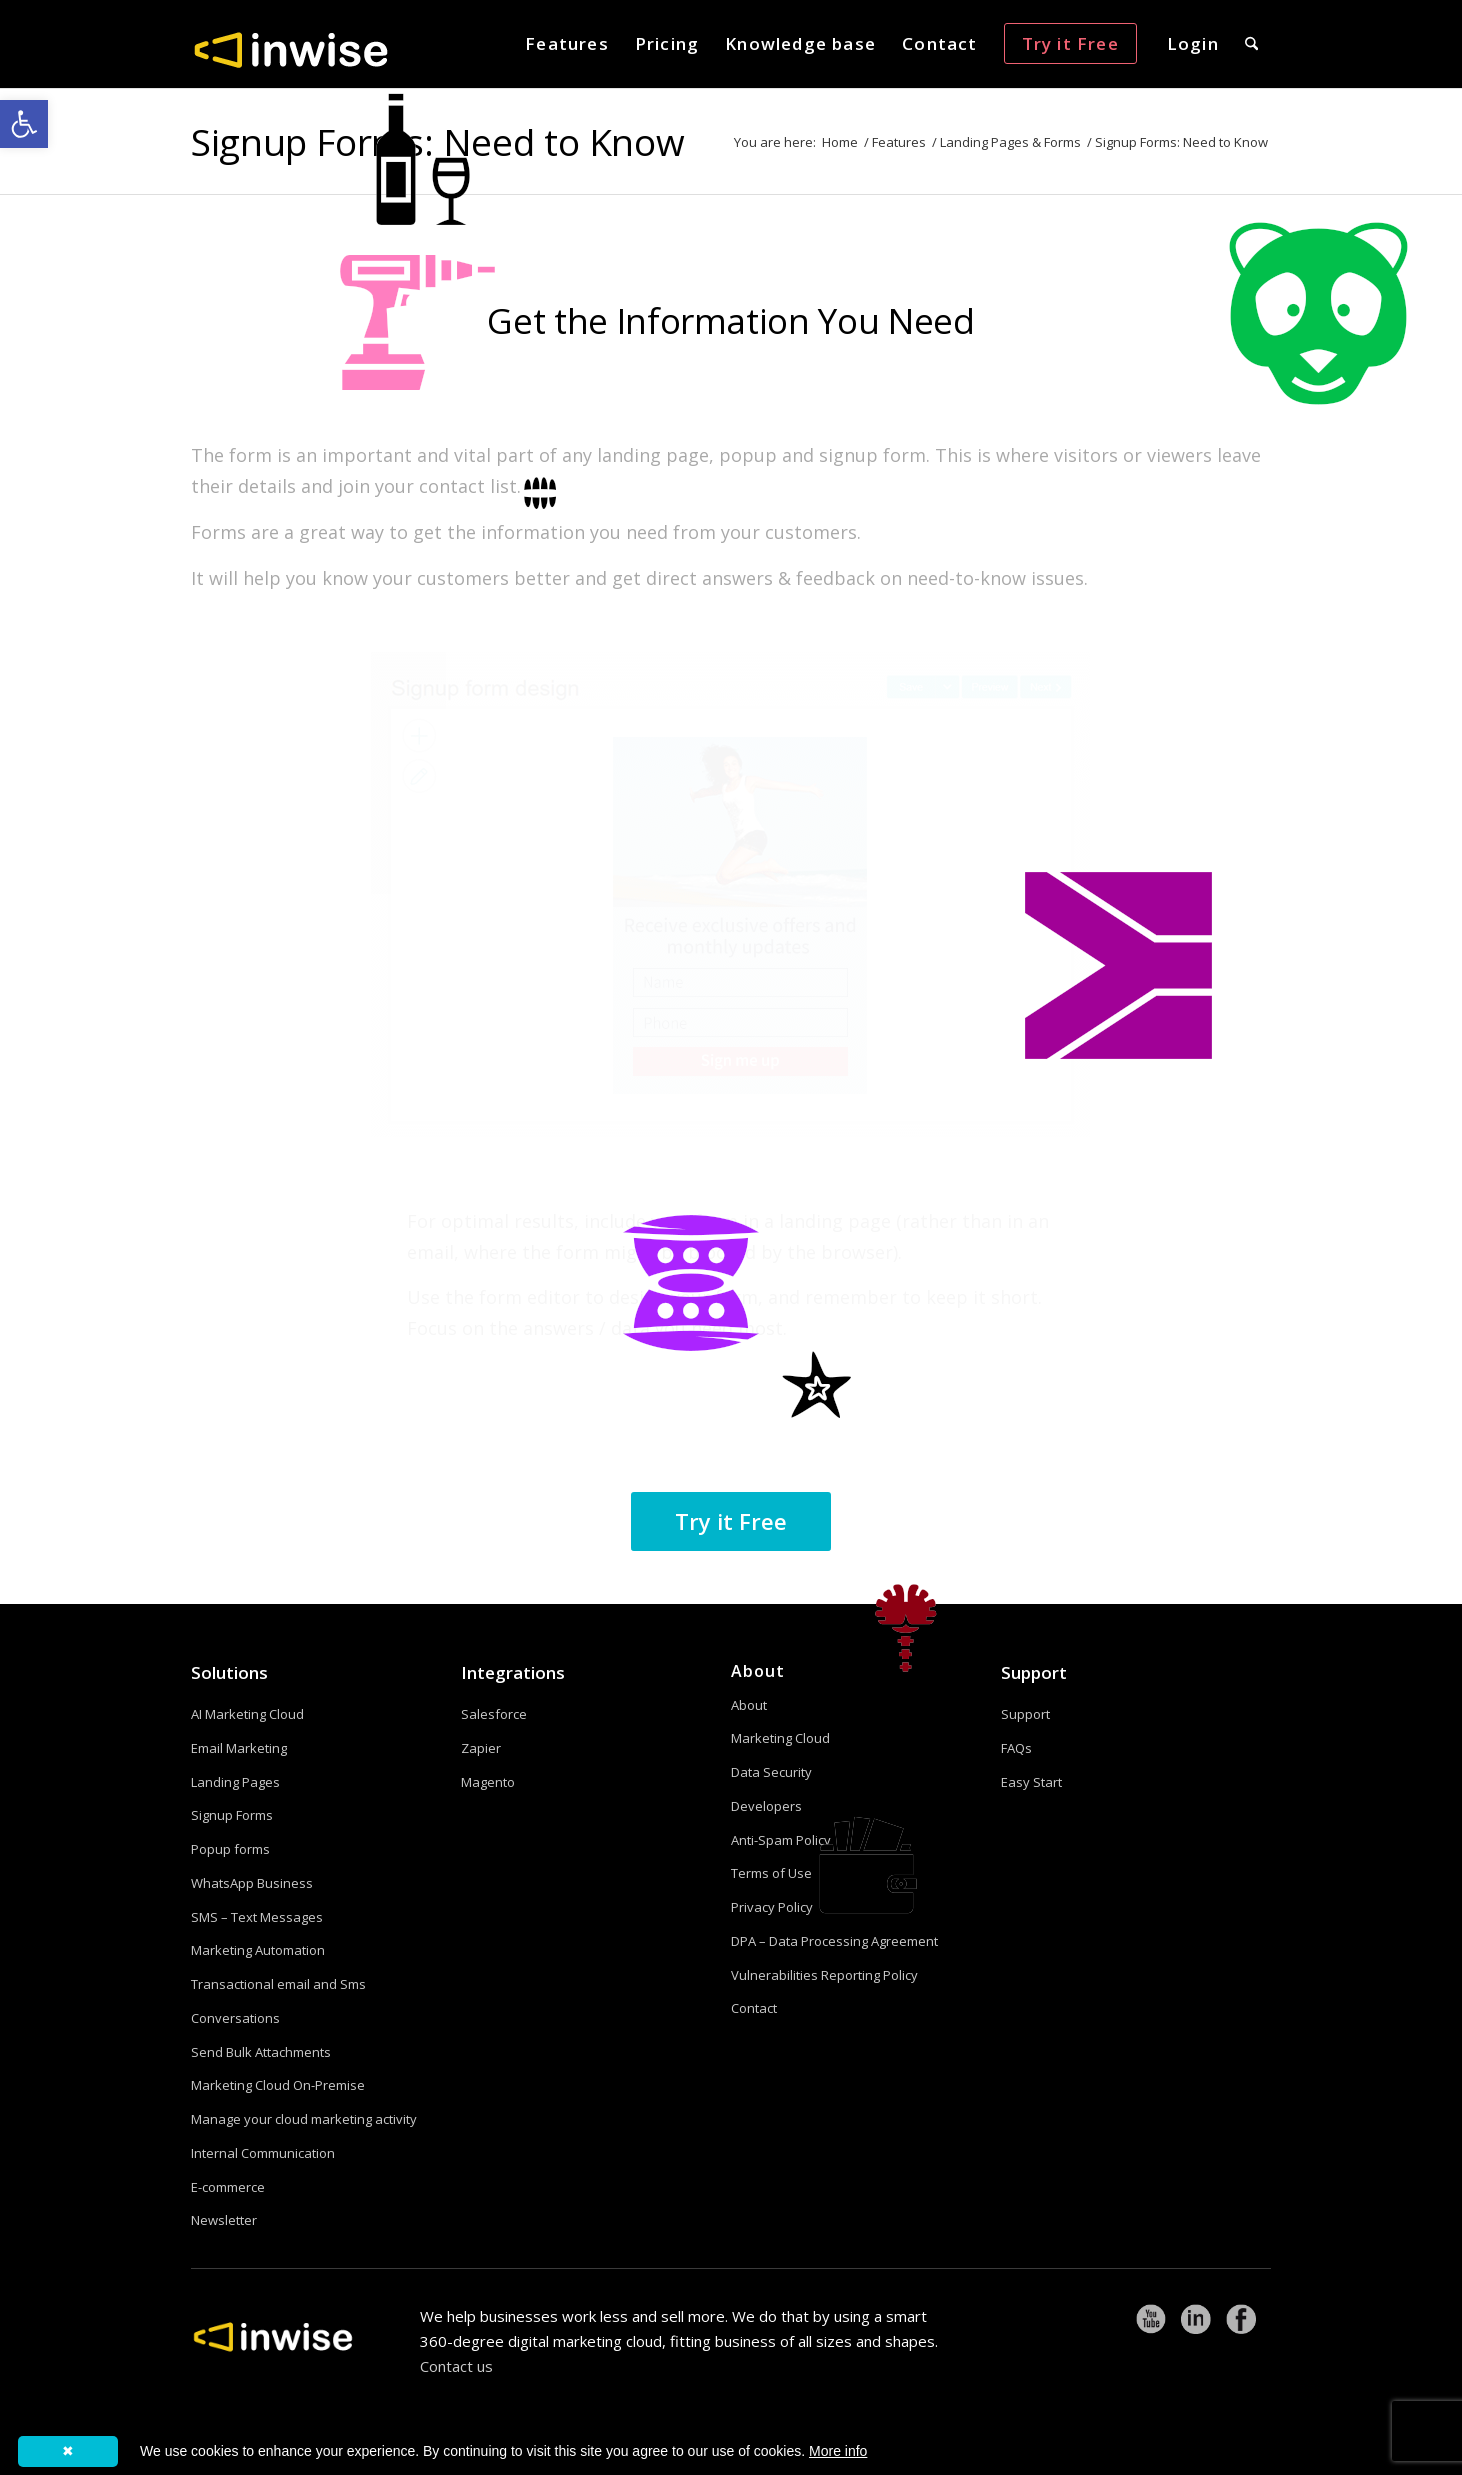 The image size is (1462, 2475). What do you see at coordinates (866, 1866) in the screenshot?
I see `access your wallet or payment methods` at bounding box center [866, 1866].